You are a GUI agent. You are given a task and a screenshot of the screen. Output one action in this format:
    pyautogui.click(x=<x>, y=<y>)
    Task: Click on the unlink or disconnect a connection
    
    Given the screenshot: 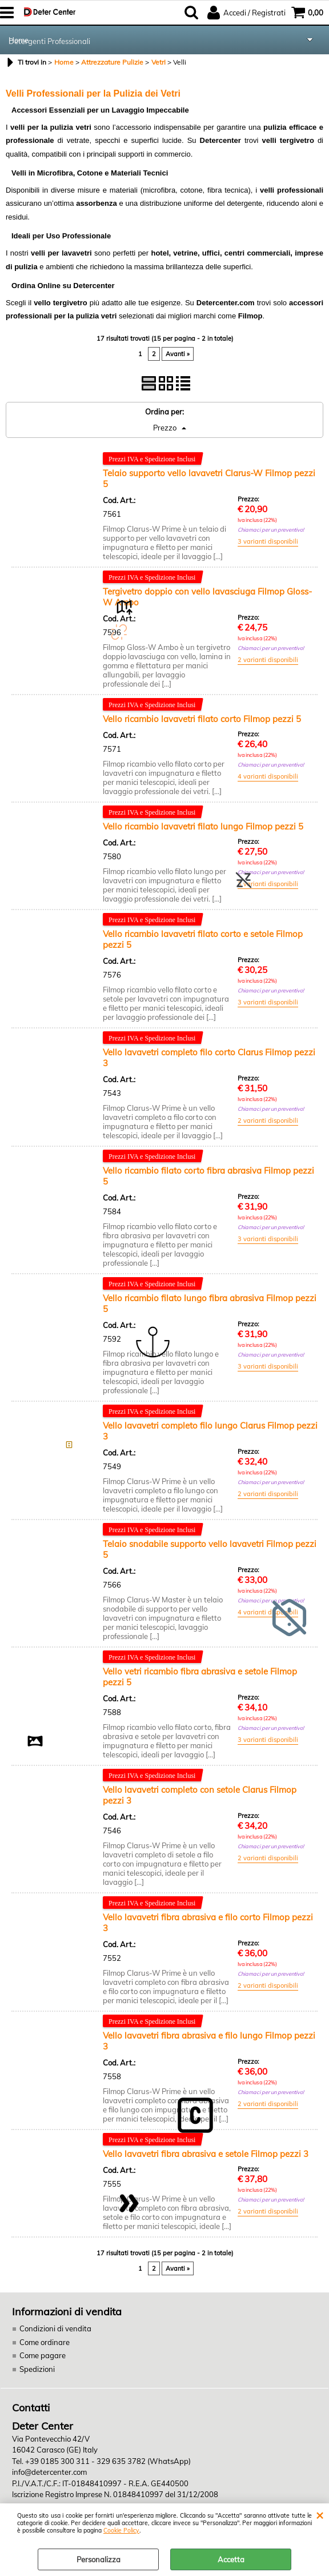 What is the action you would take?
    pyautogui.click(x=119, y=632)
    